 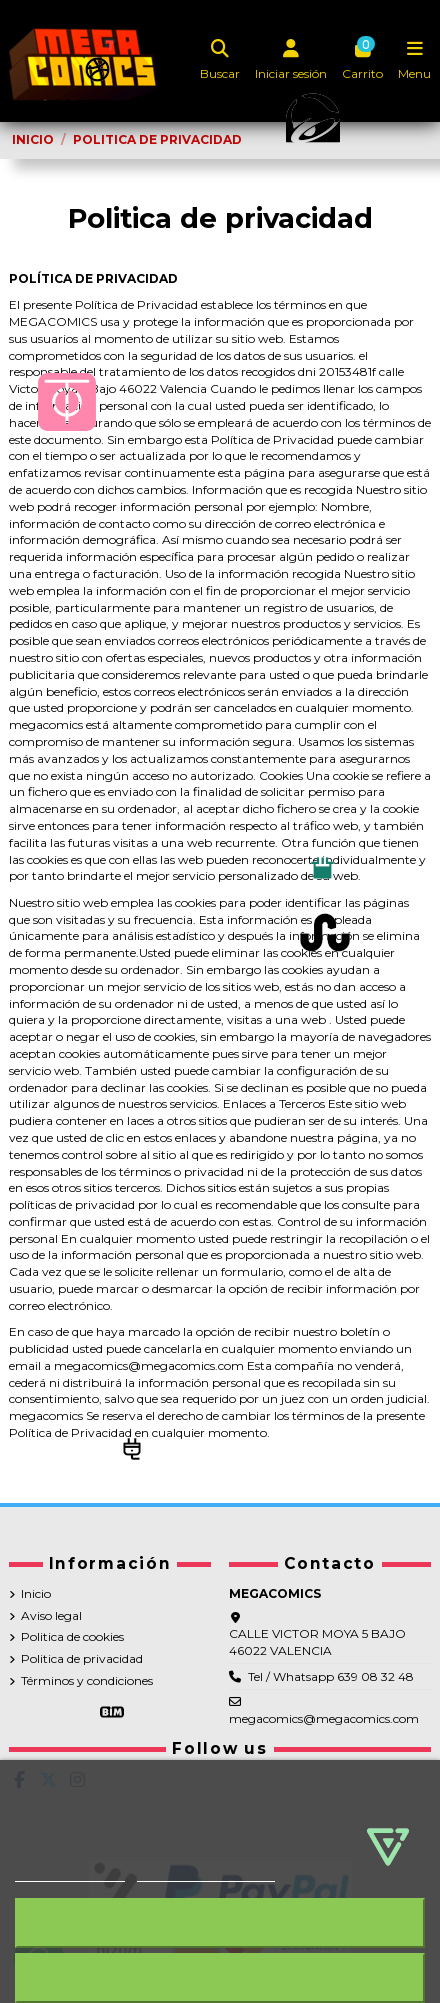 I want to click on open zerotier network settings, so click(x=67, y=402).